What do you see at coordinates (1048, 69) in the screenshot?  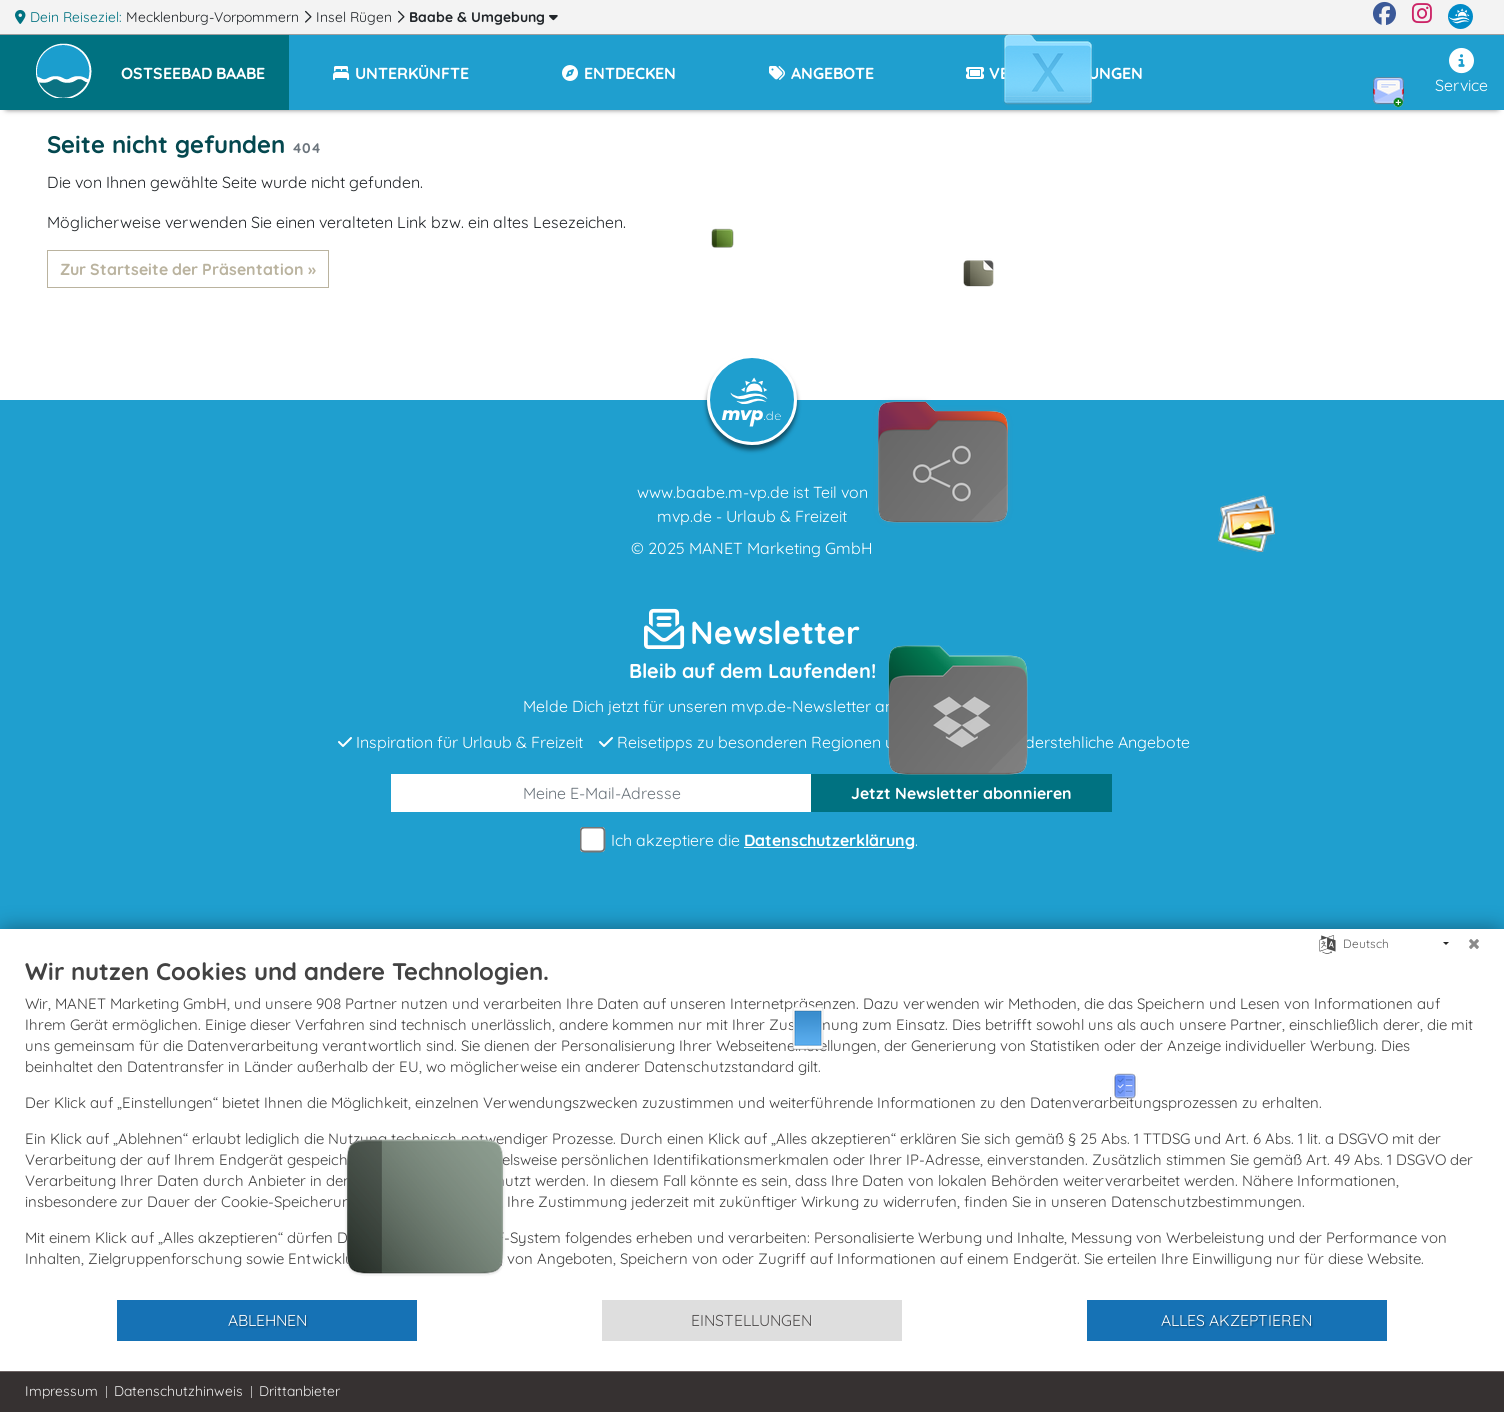 I see `access macos system folder` at bounding box center [1048, 69].